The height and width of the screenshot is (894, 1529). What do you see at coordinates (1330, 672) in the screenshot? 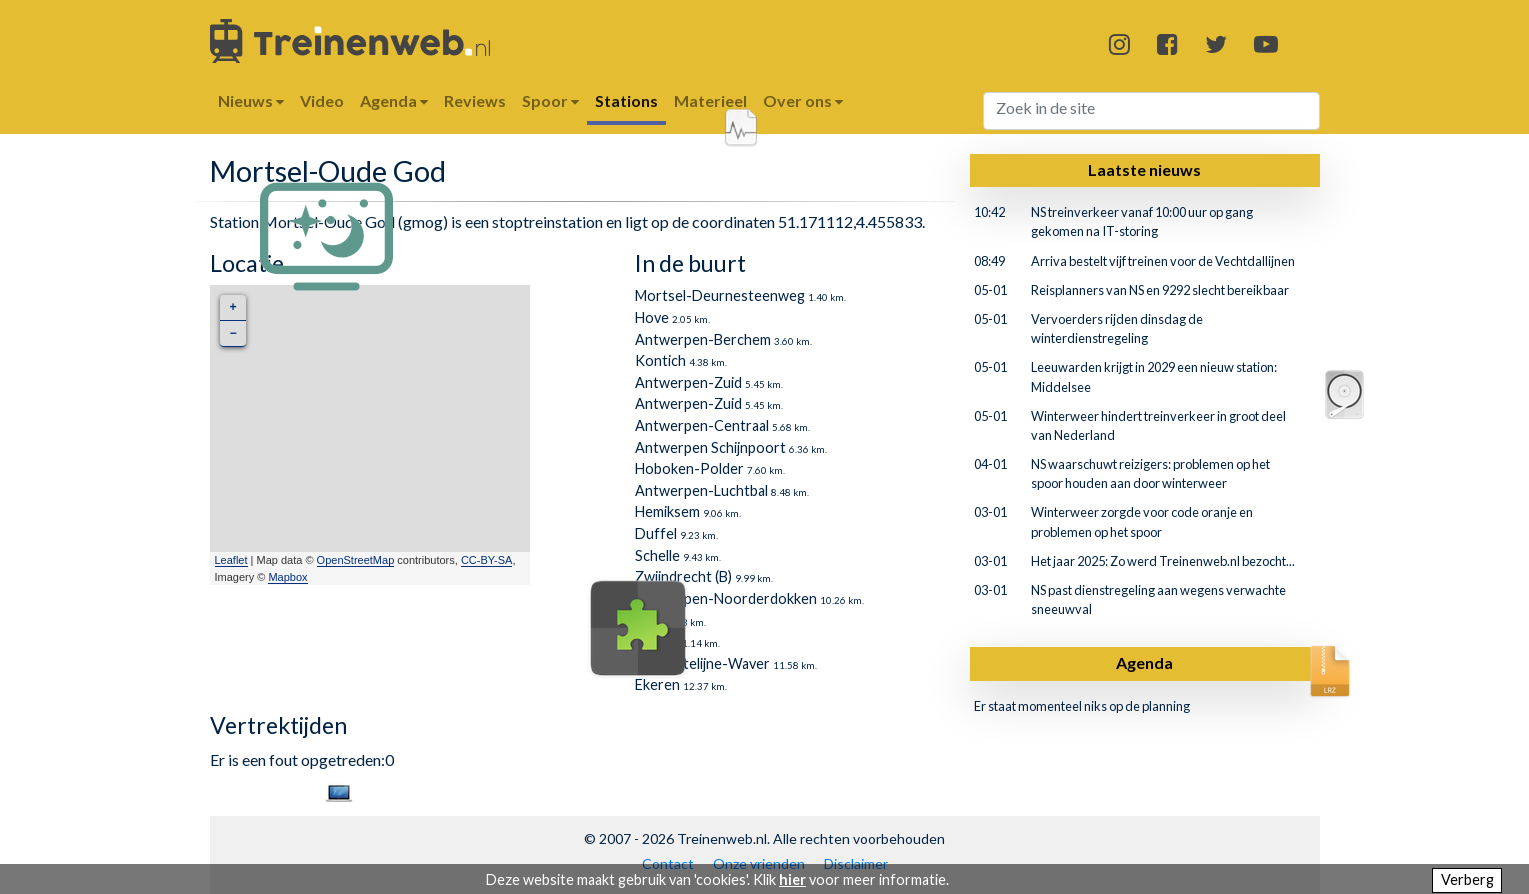
I see `an lrzip compressed archive file` at bounding box center [1330, 672].